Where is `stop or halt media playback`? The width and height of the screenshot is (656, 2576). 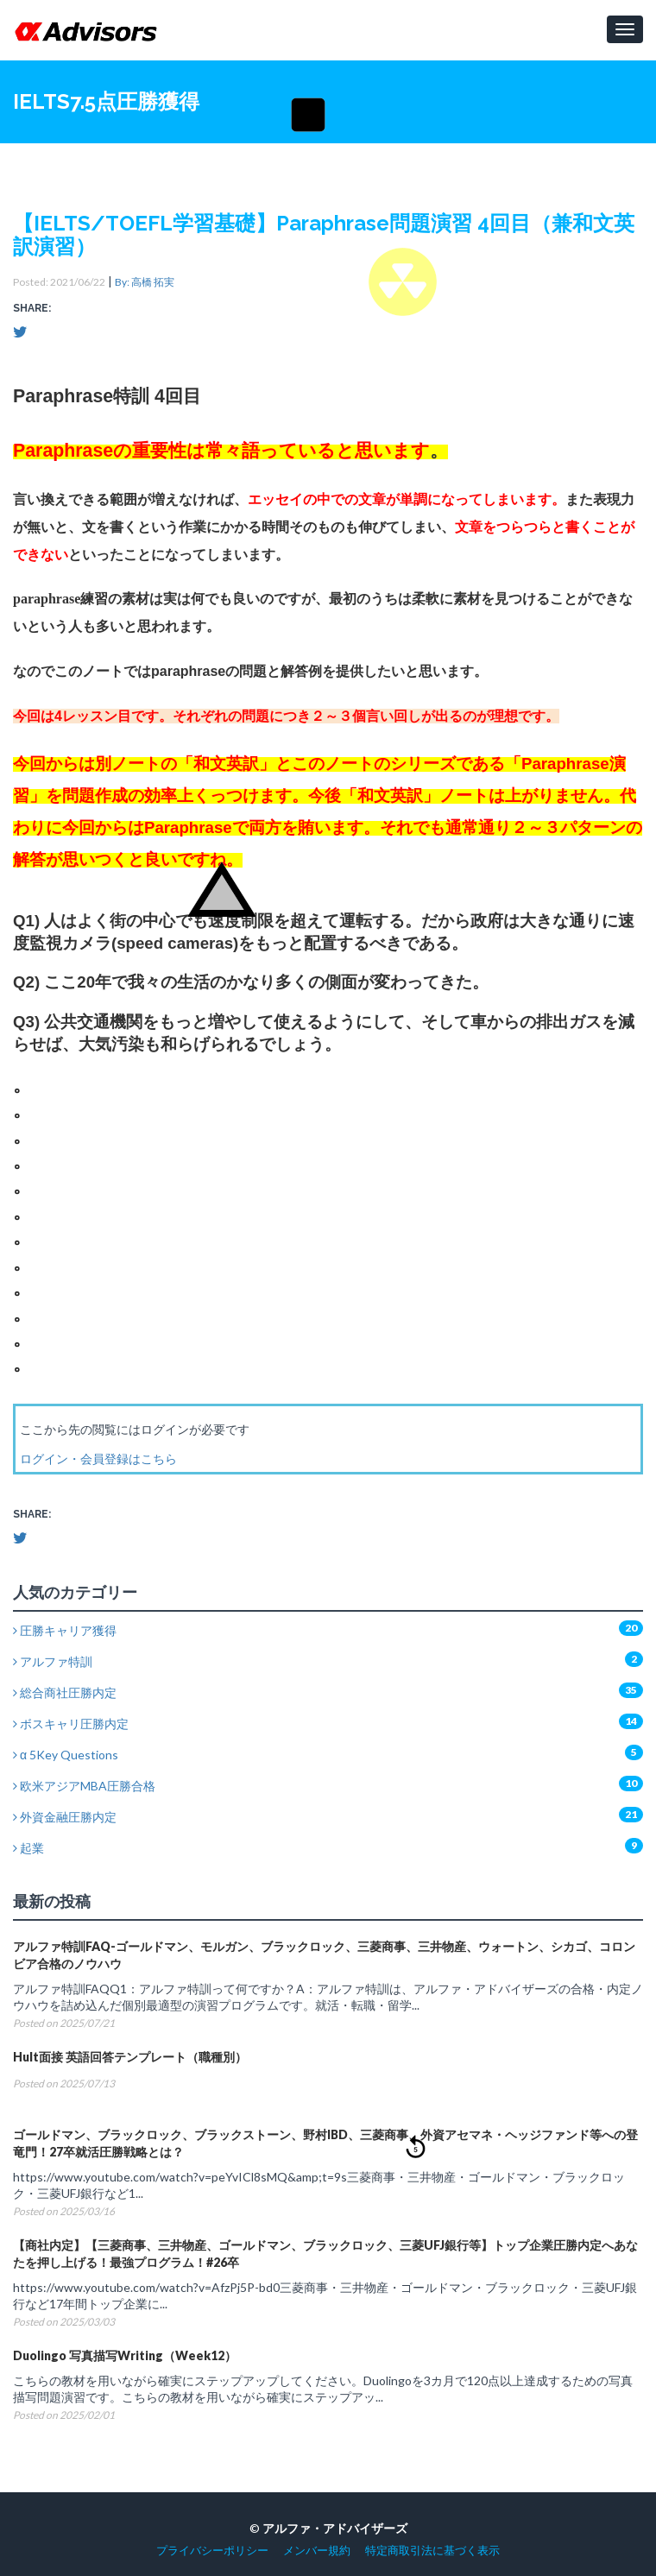 stop or halt media playback is located at coordinates (308, 115).